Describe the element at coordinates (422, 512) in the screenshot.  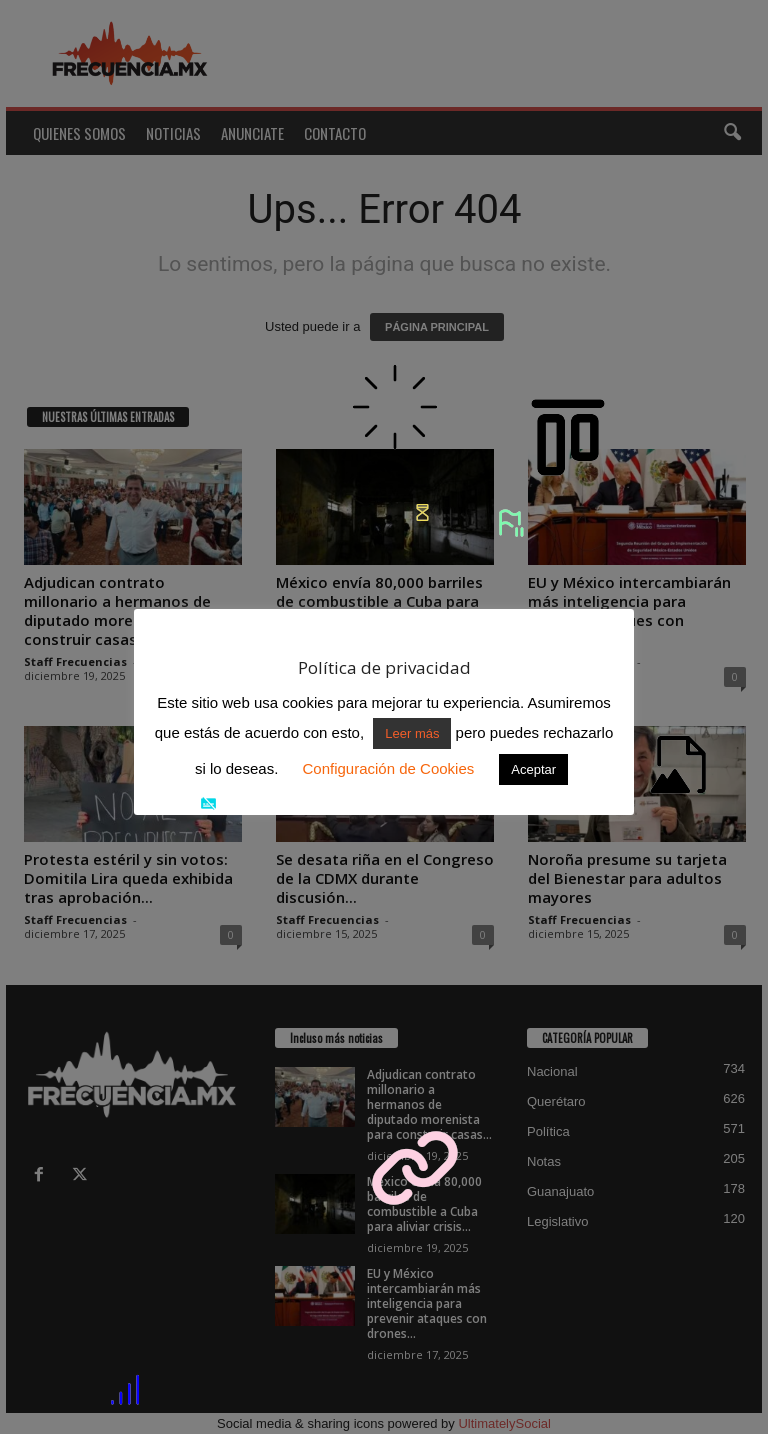
I see `indicates a timer with significant time remaining` at that location.